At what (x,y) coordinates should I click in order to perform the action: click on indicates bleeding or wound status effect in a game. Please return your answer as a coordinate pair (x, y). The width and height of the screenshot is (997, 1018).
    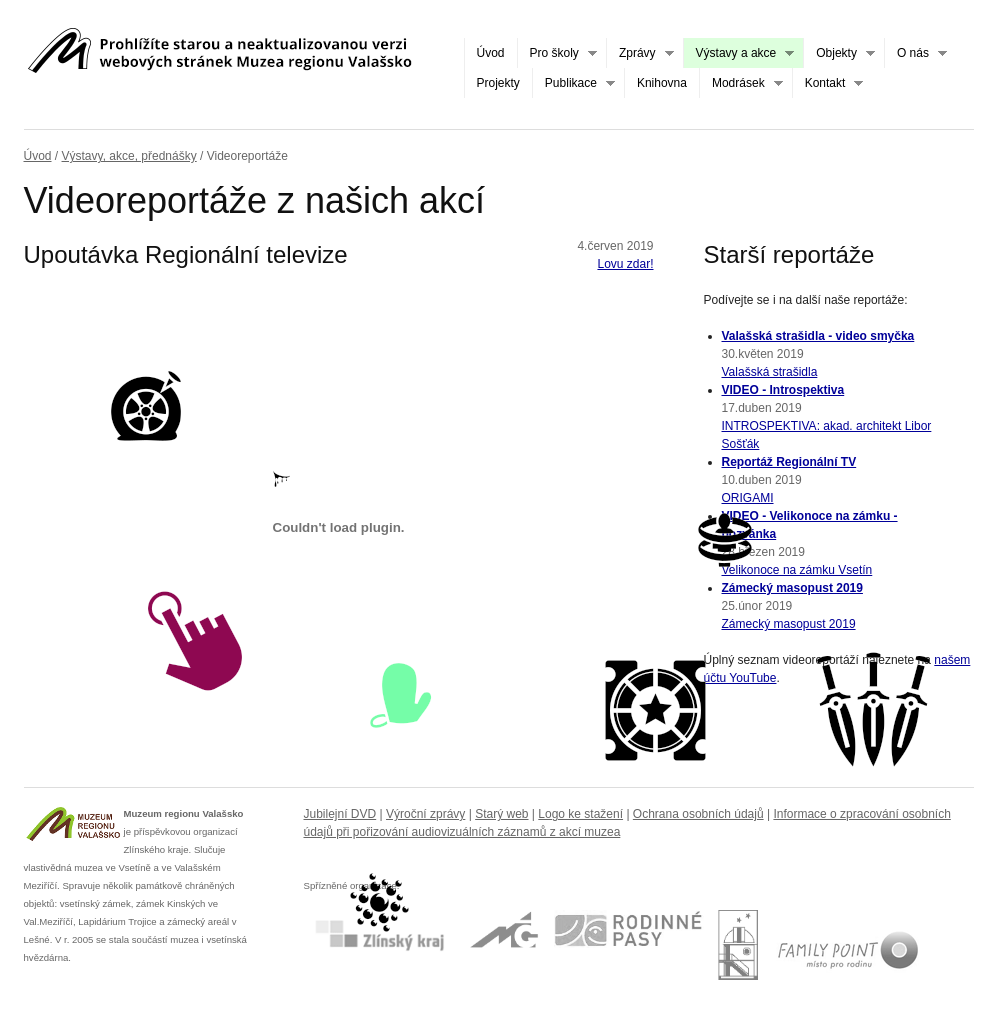
    Looking at the image, I should click on (281, 478).